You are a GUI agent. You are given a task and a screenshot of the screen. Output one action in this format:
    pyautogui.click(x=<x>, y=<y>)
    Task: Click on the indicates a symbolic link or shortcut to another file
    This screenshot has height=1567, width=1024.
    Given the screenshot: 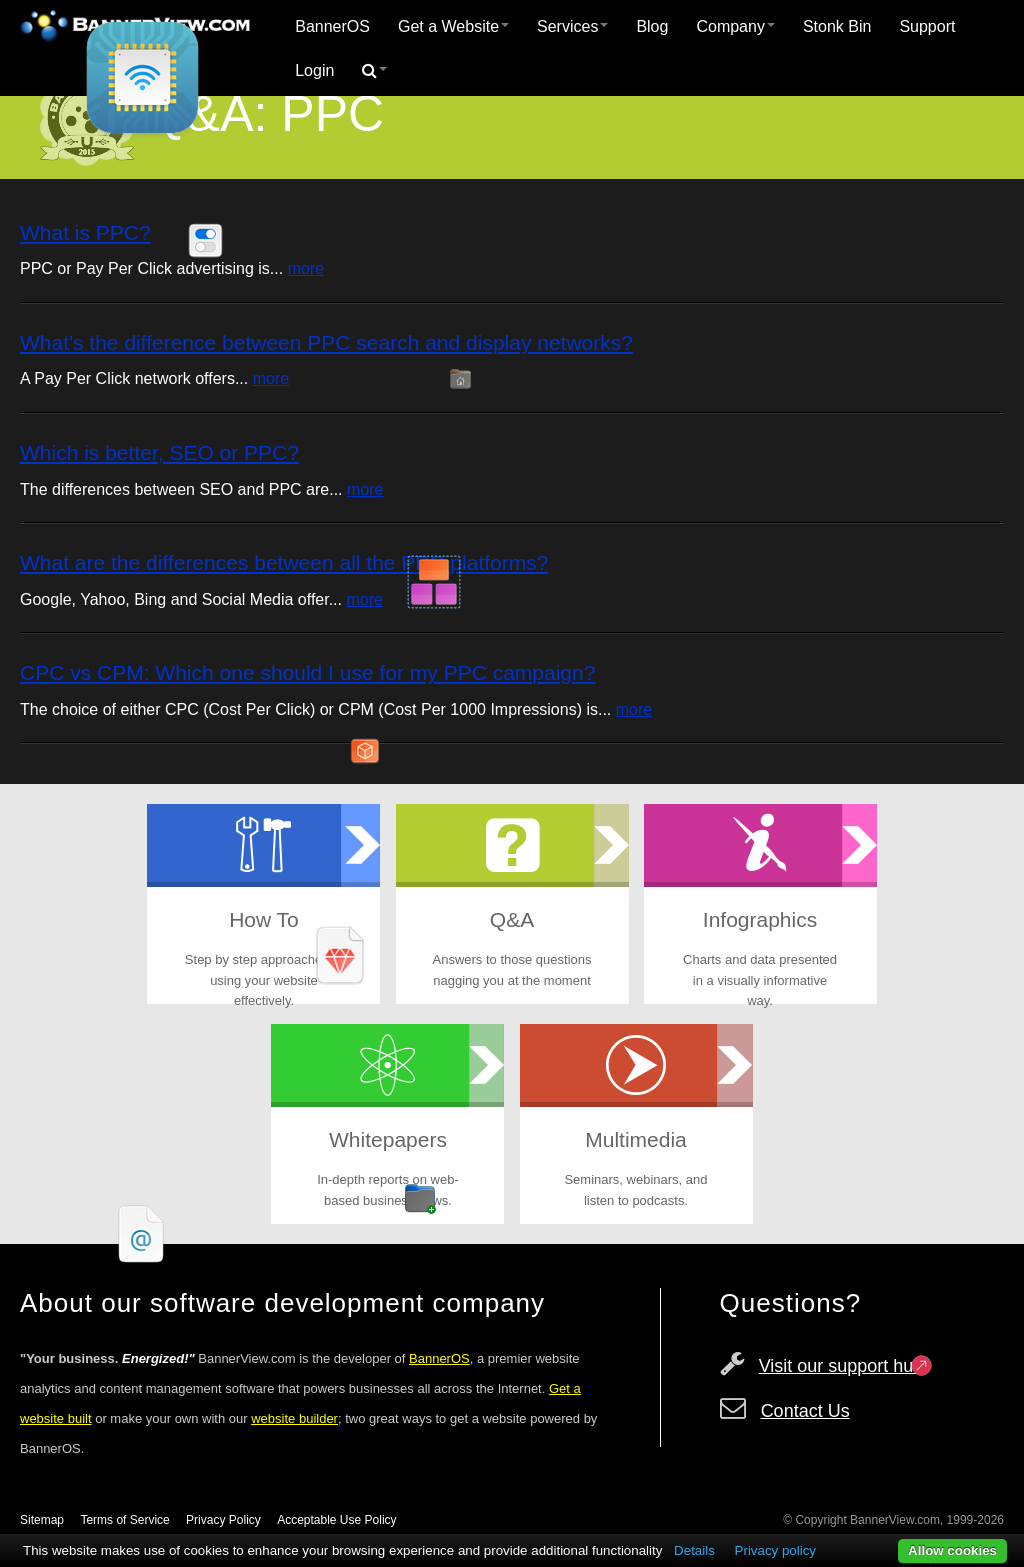 What is the action you would take?
    pyautogui.click(x=921, y=1365)
    